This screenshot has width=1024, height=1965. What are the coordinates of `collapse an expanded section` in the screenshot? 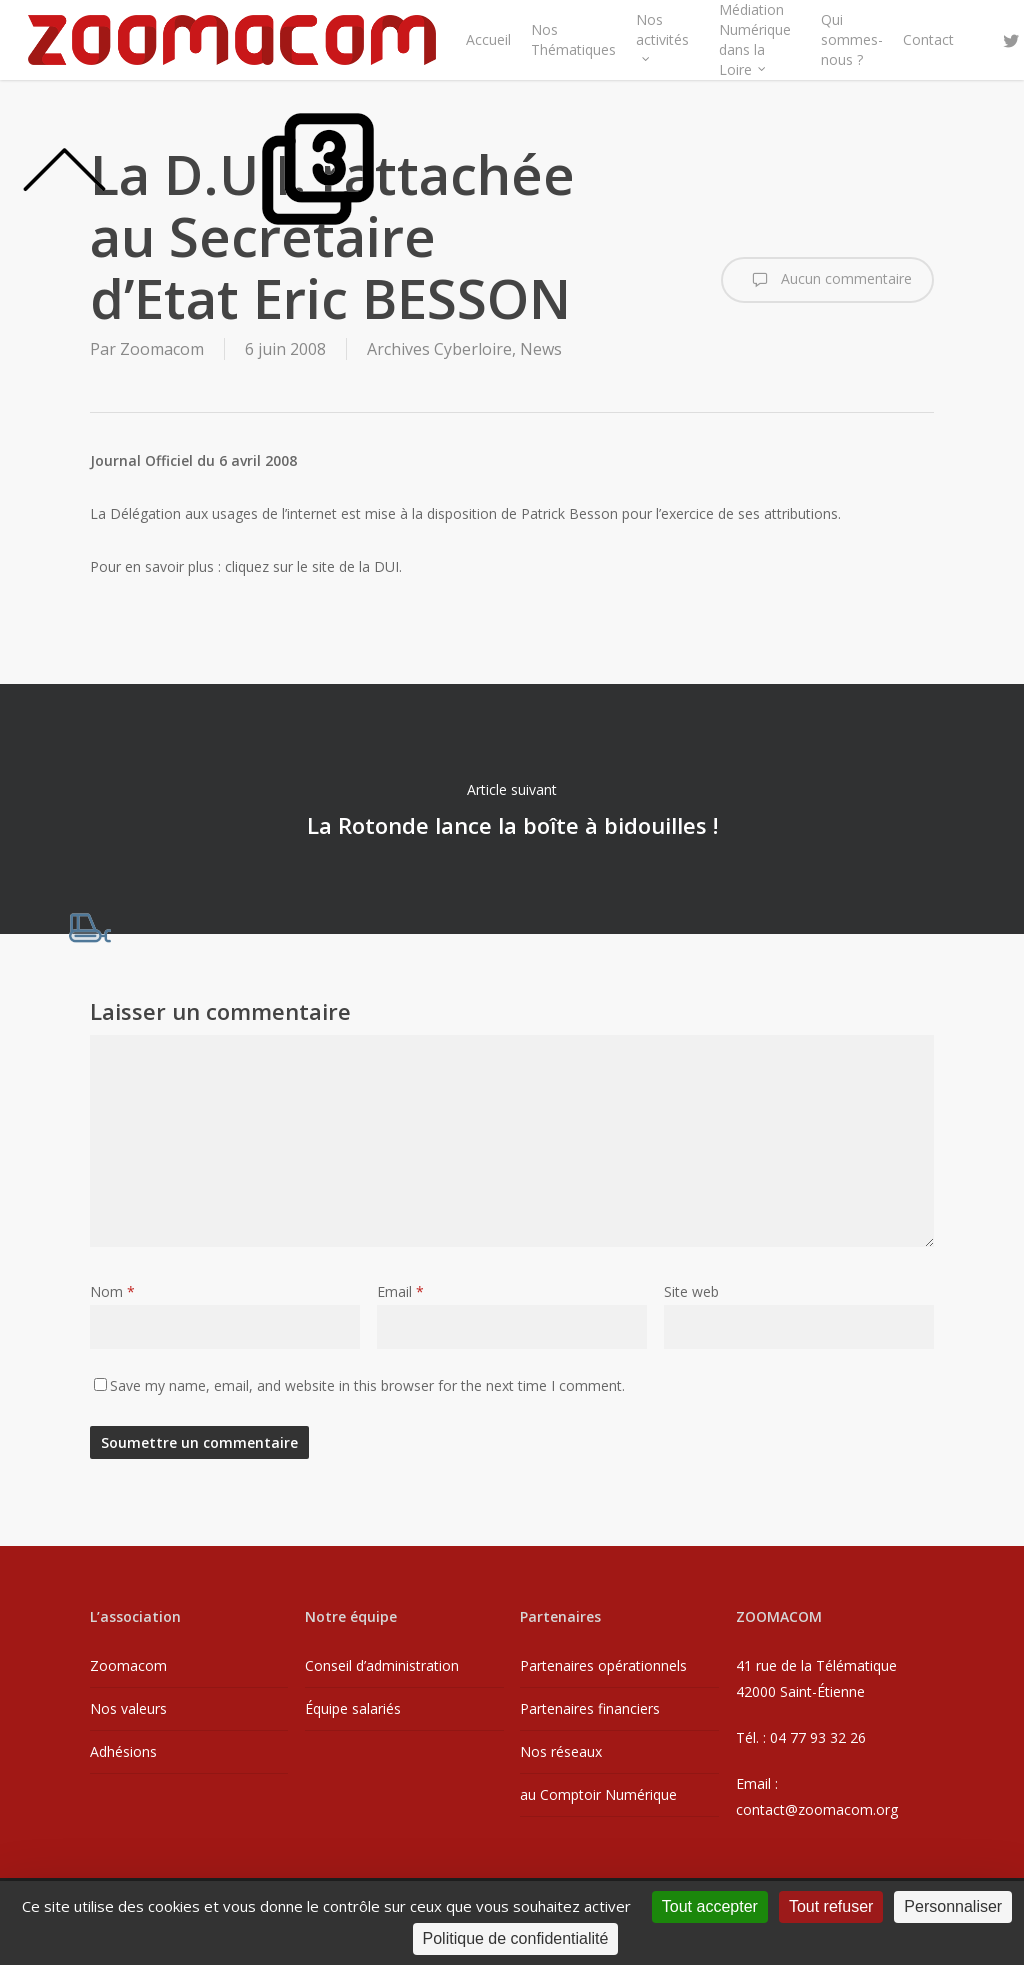 It's located at (64, 173).